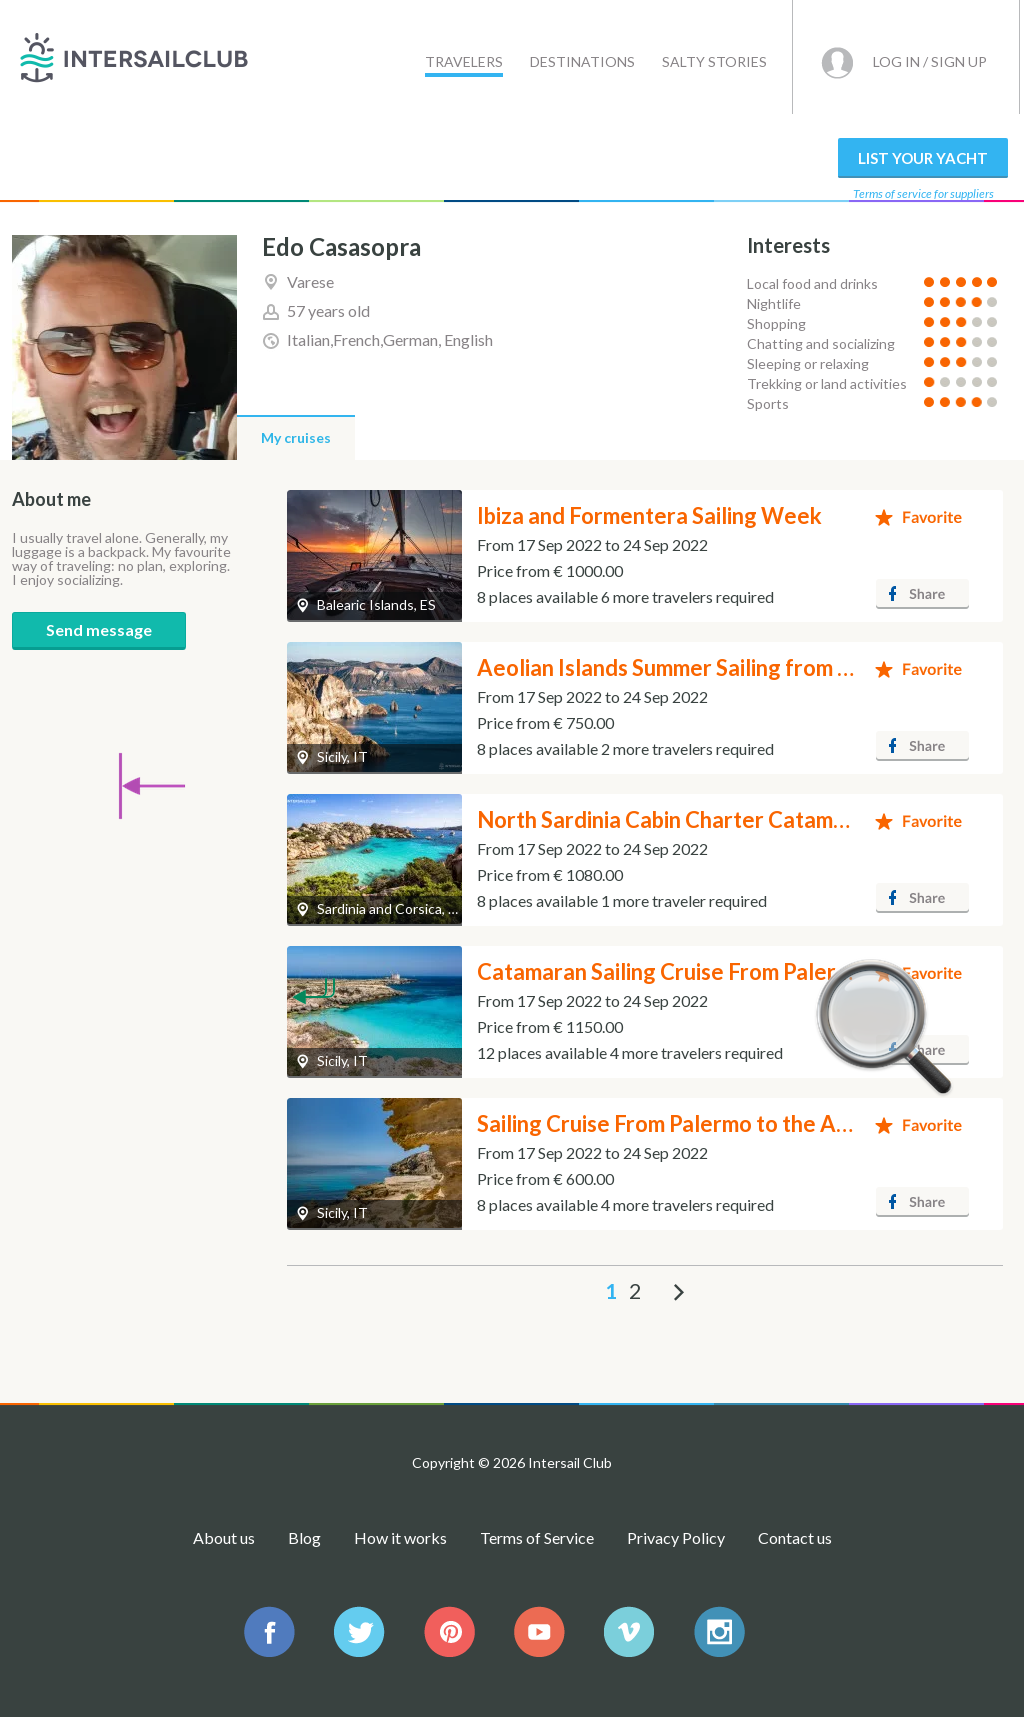 The width and height of the screenshot is (1024, 1717). I want to click on reply to all recipients in an email thread, so click(313, 988).